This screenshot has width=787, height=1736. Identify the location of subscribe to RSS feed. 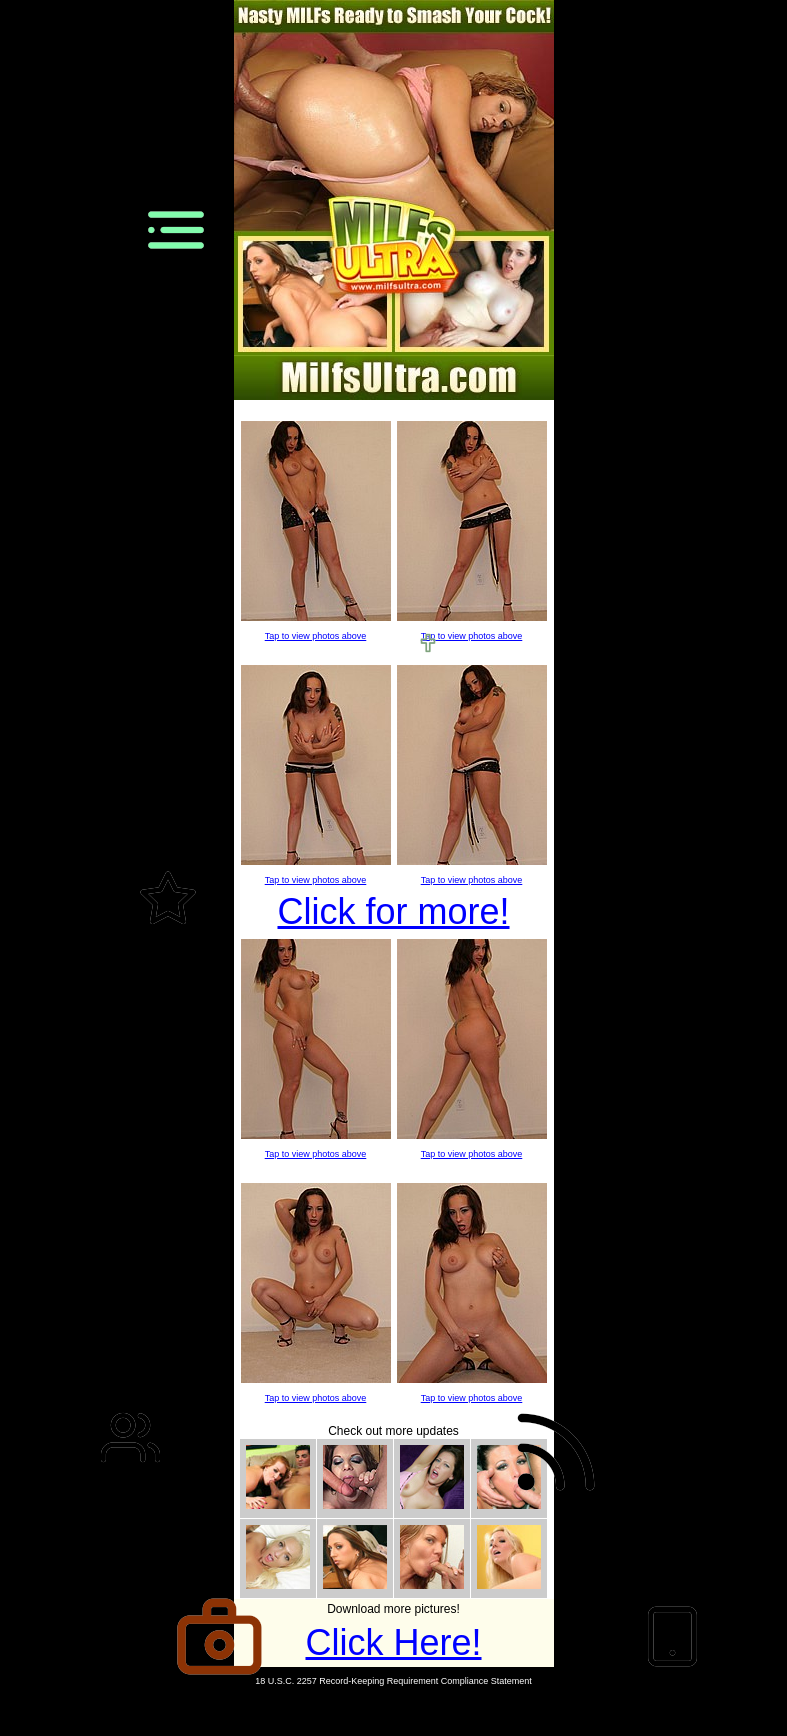
(556, 1452).